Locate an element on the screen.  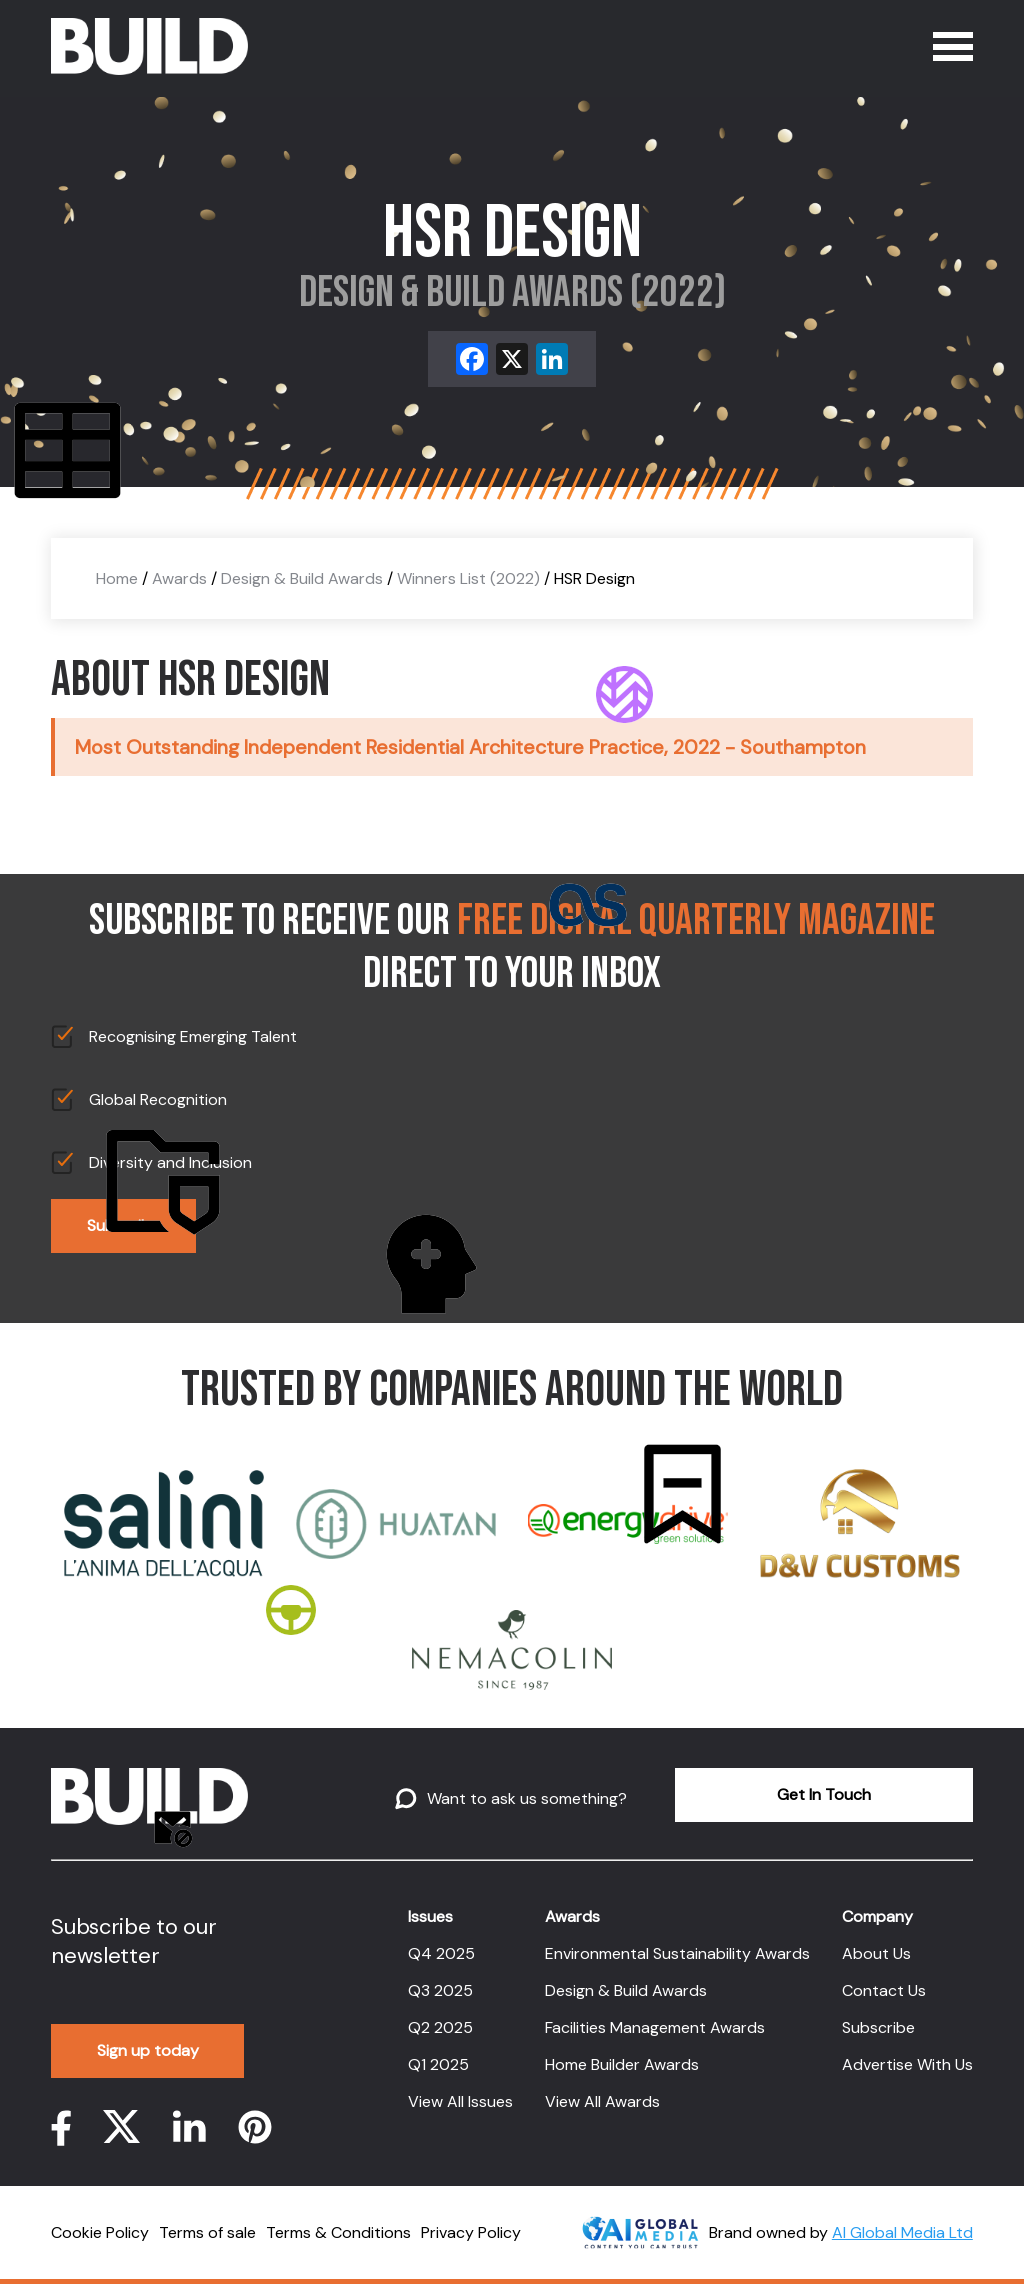
insert a table into the document is located at coordinates (67, 450).